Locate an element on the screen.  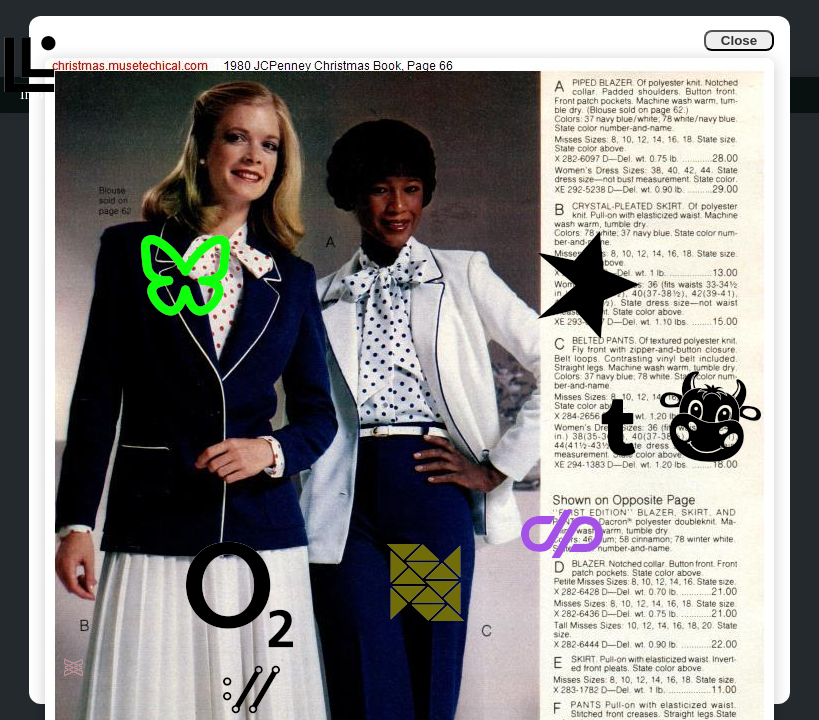
O2 telecommunications brand logo is located at coordinates (239, 594).